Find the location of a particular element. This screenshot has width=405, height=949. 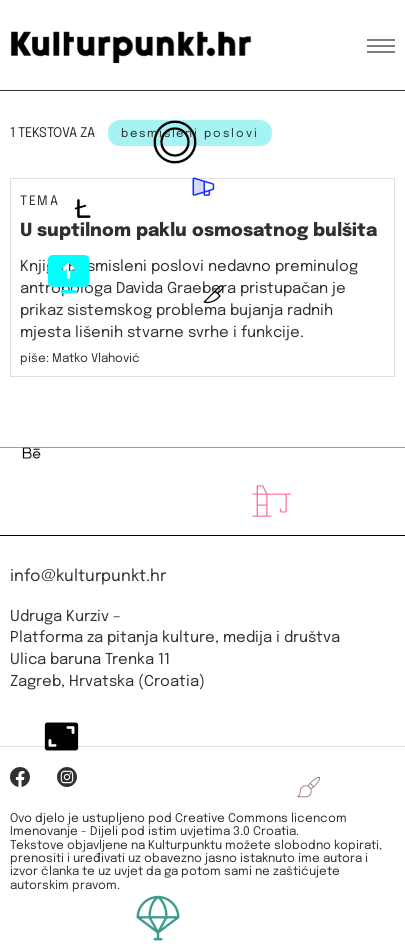

indicates litecoin cryptocurrency is located at coordinates (82, 208).